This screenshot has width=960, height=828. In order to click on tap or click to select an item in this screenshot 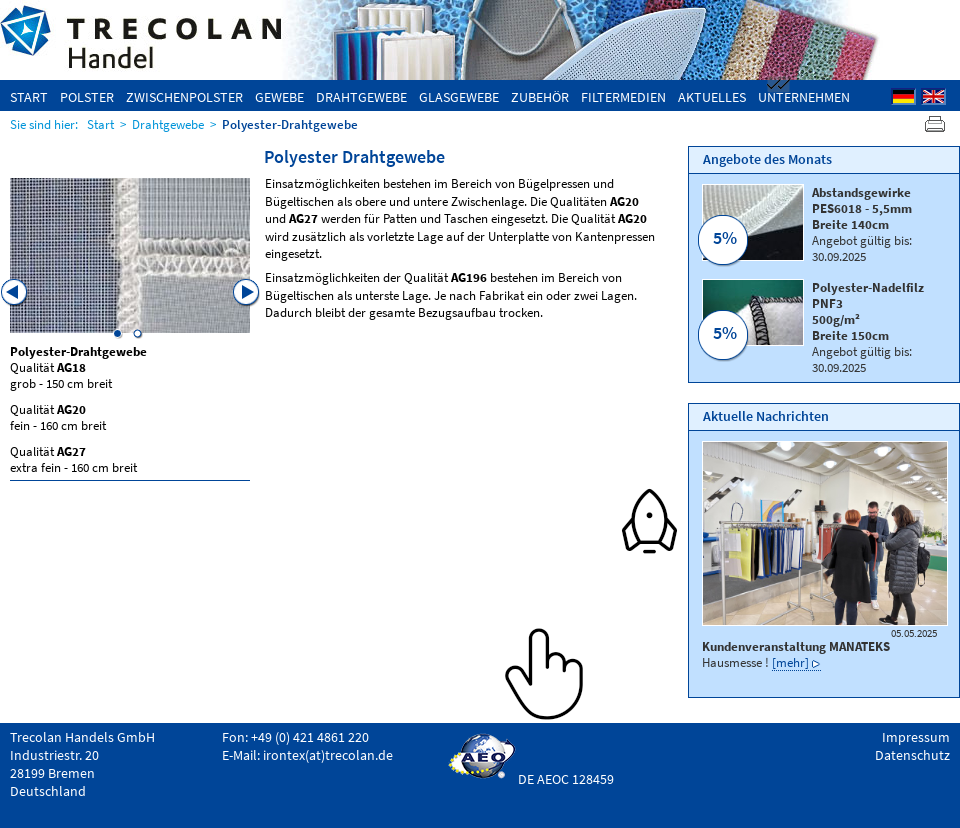, I will do `click(544, 674)`.